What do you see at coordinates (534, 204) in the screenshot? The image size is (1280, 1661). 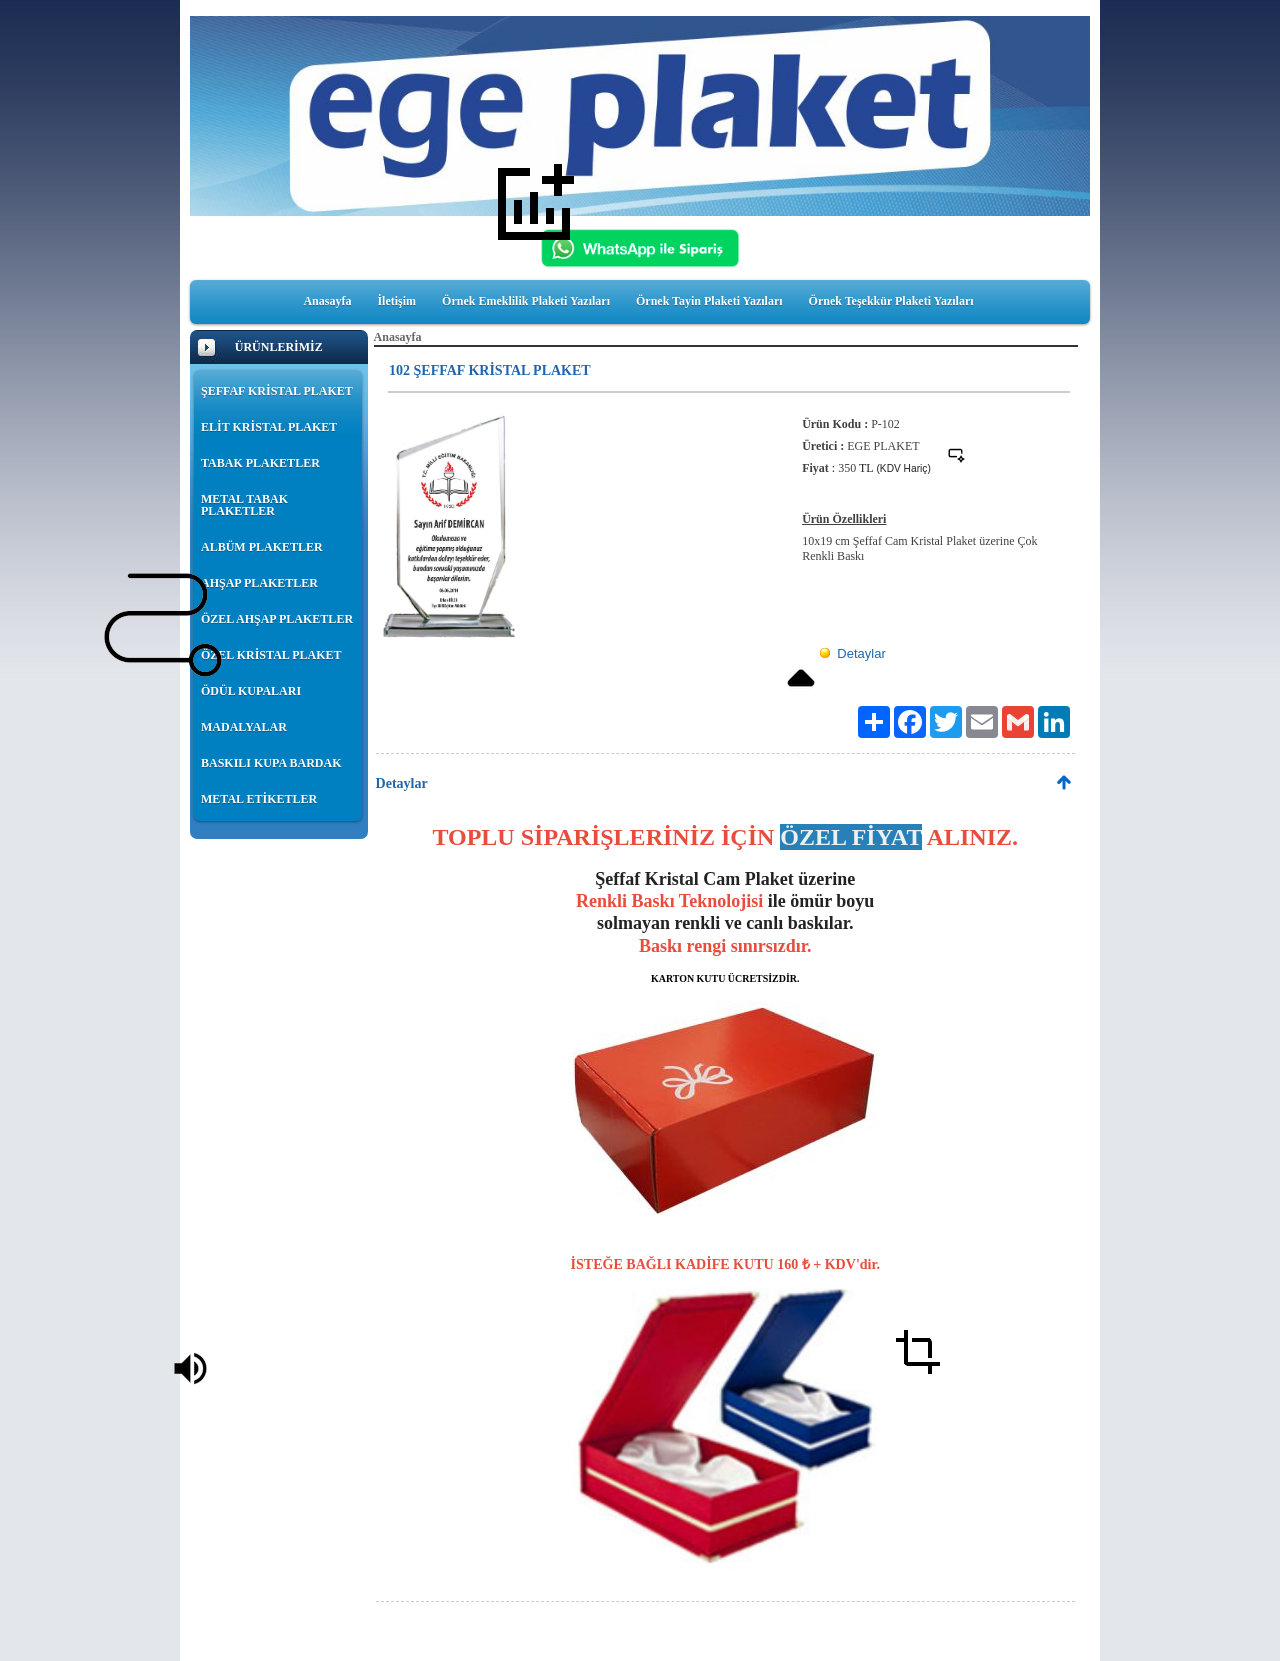 I see `add a new chart or graph` at bounding box center [534, 204].